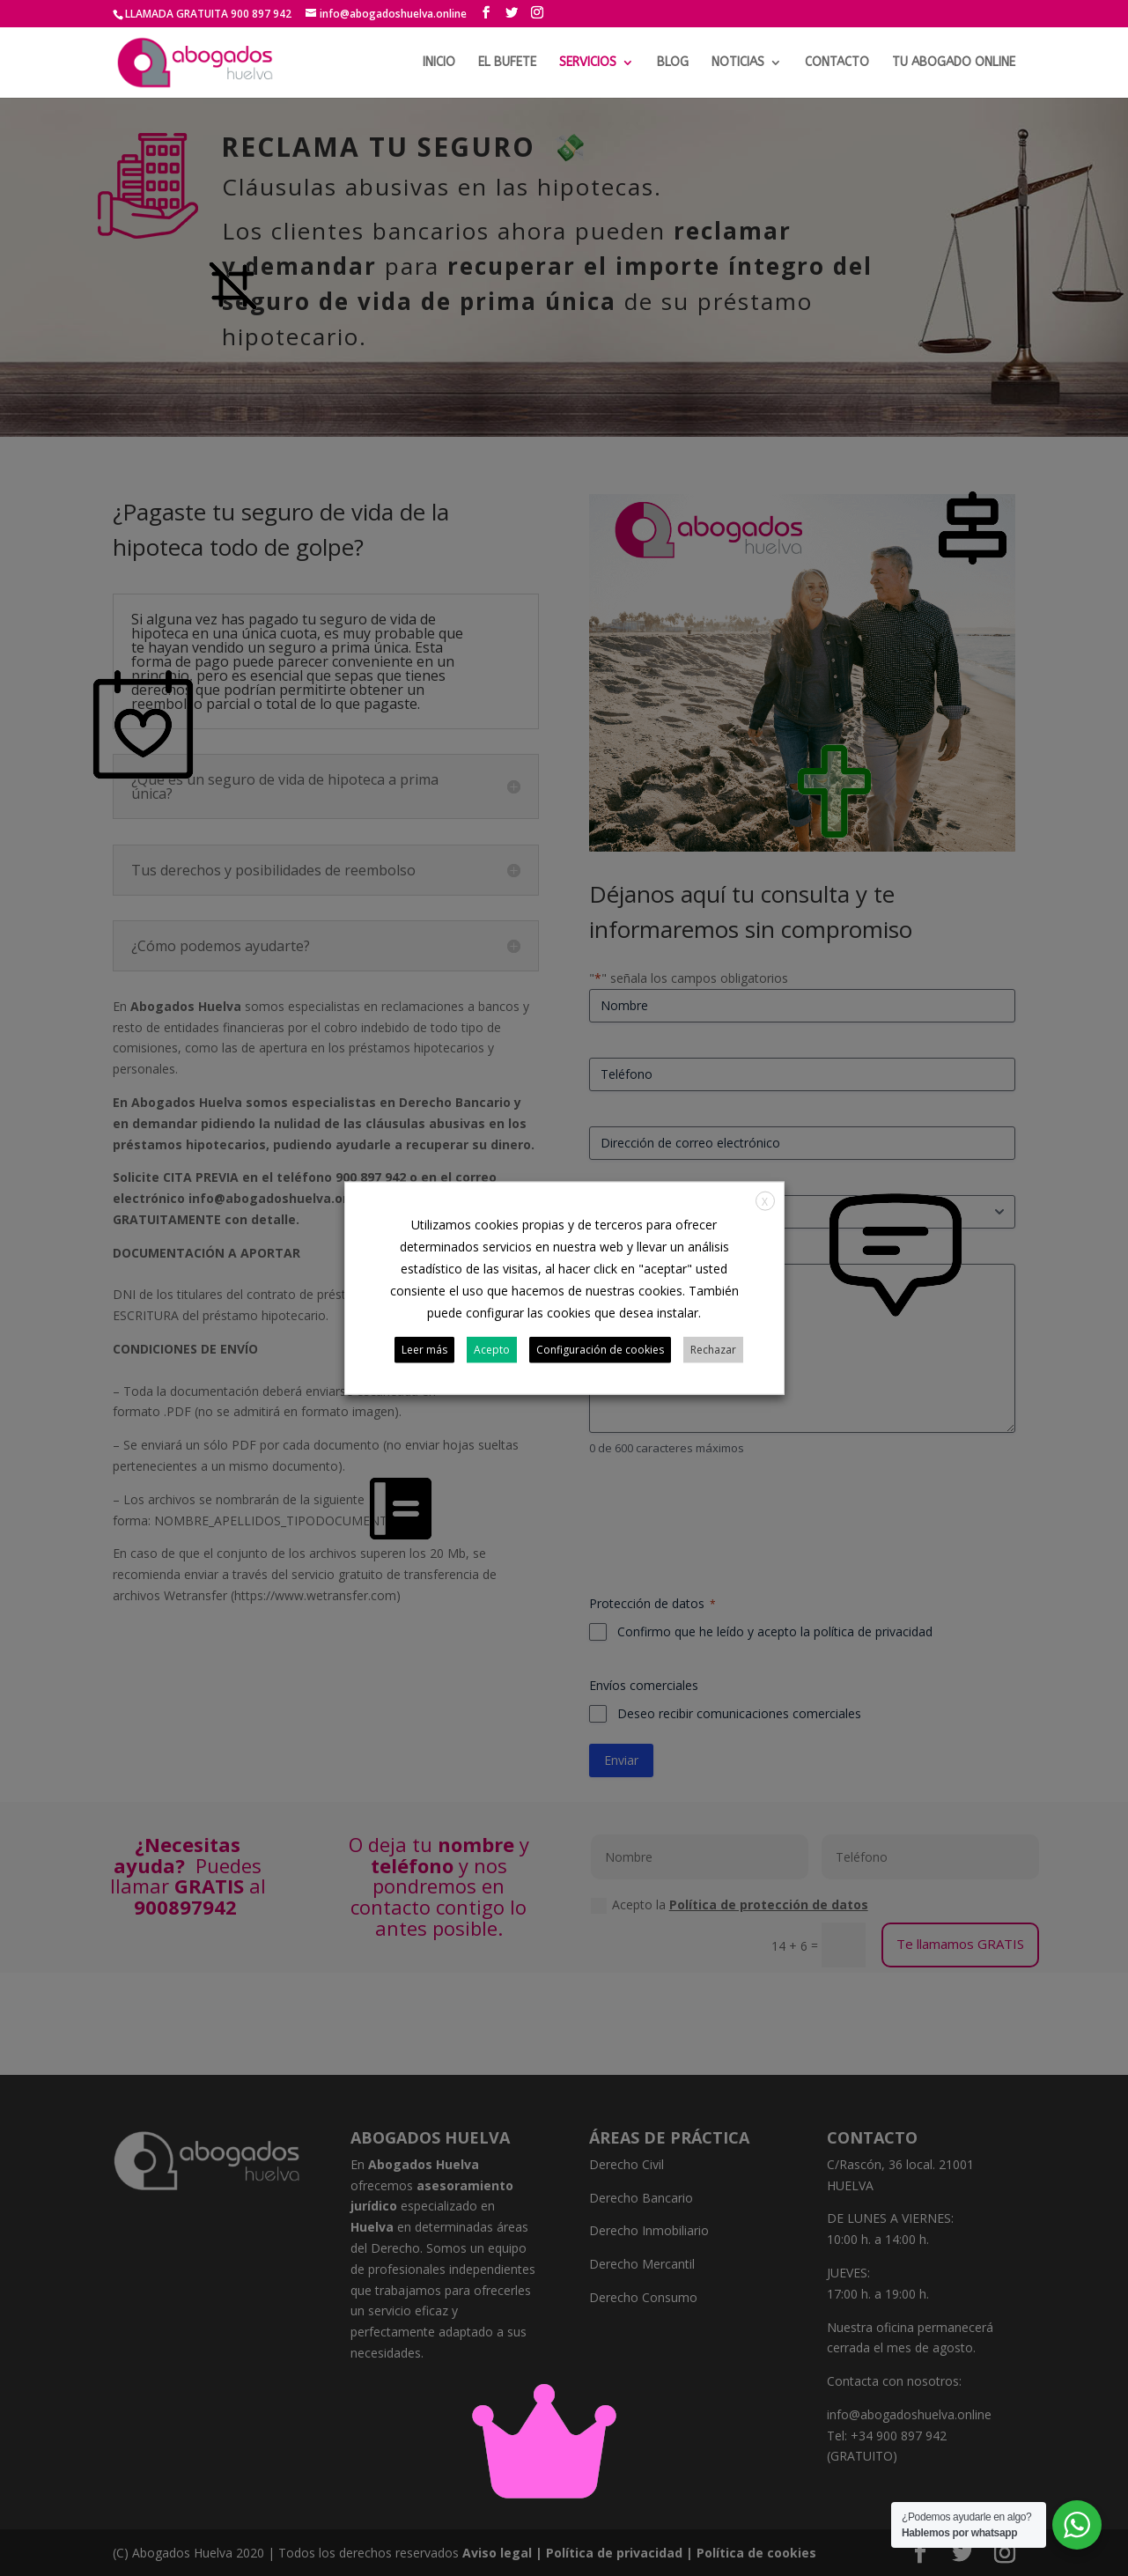  What do you see at coordinates (896, 1255) in the screenshot?
I see `open chat or messaging` at bounding box center [896, 1255].